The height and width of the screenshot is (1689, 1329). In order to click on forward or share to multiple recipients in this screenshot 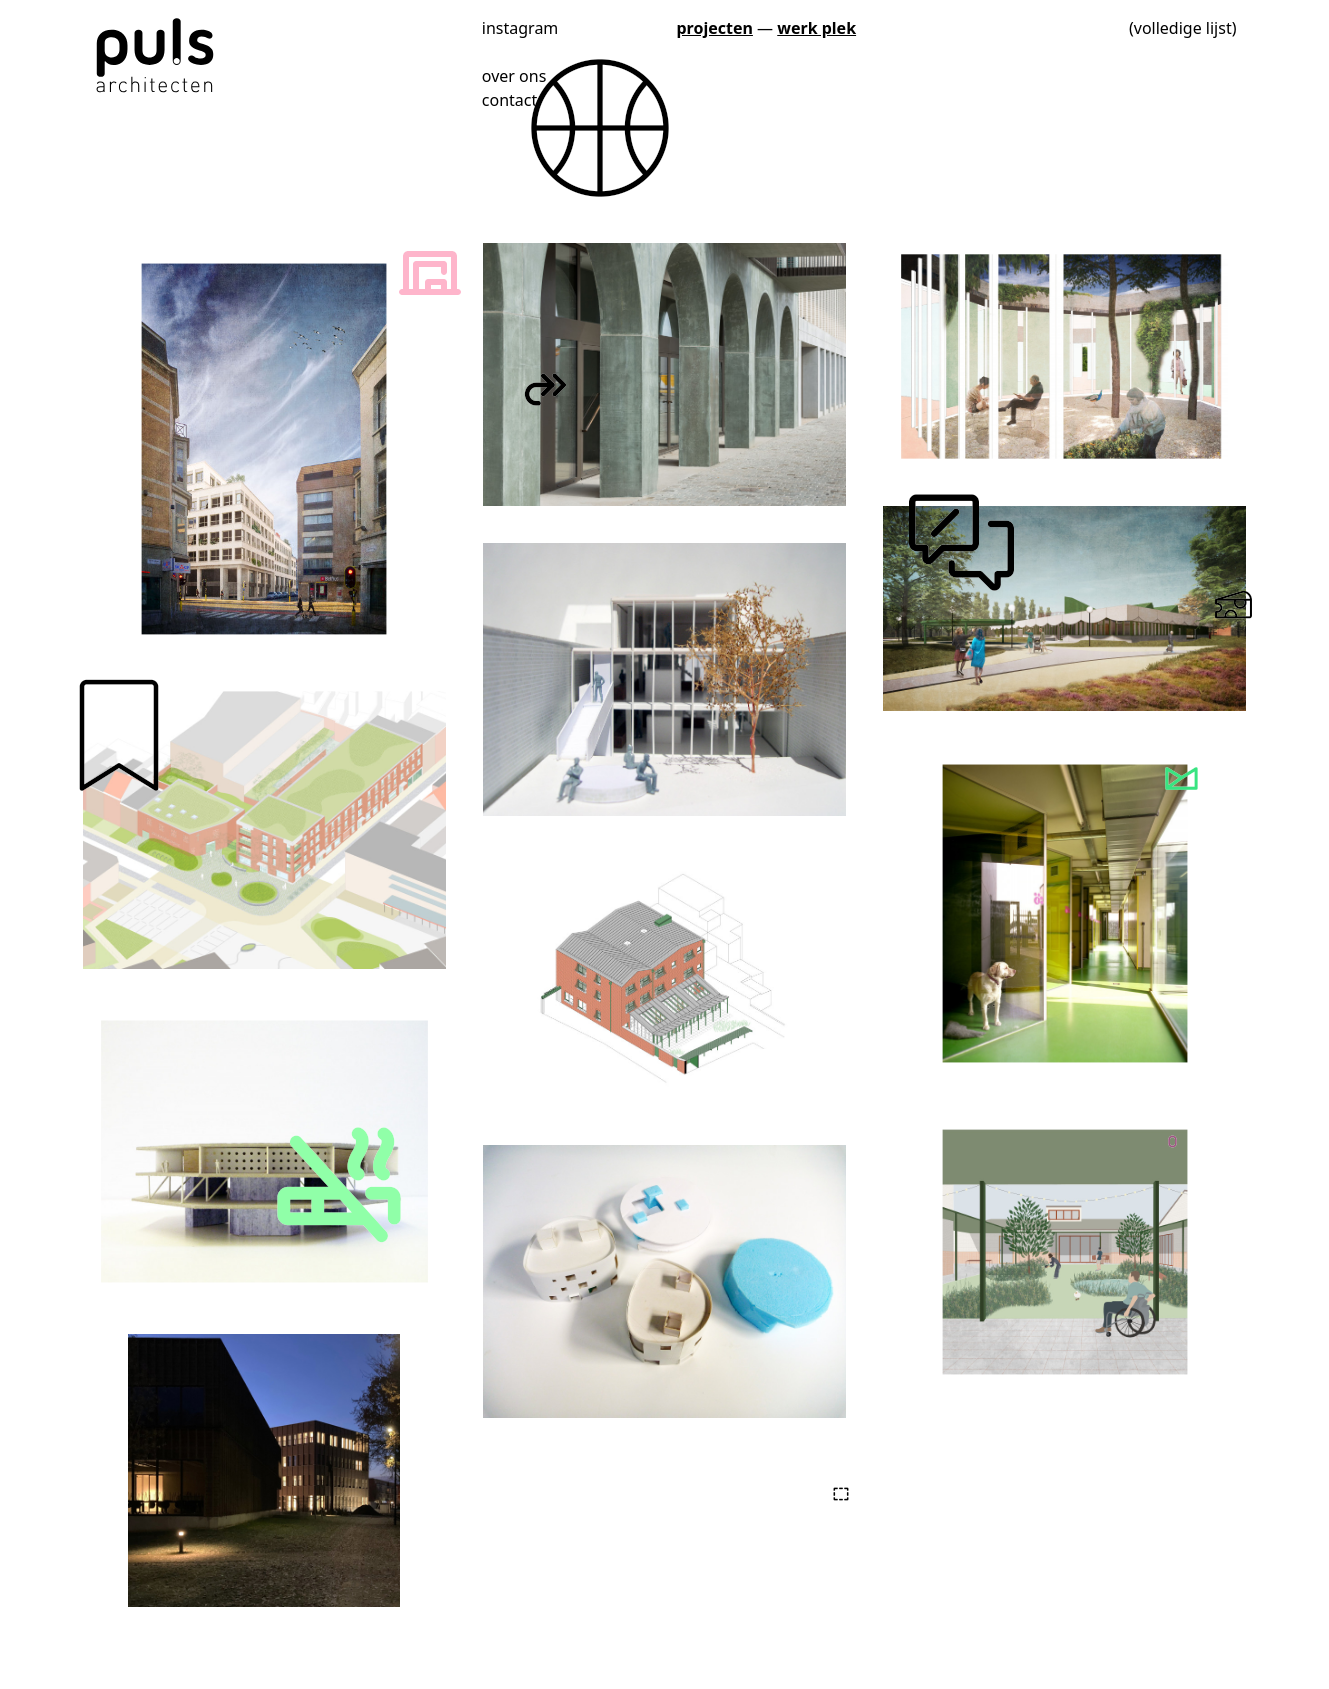, I will do `click(545, 389)`.